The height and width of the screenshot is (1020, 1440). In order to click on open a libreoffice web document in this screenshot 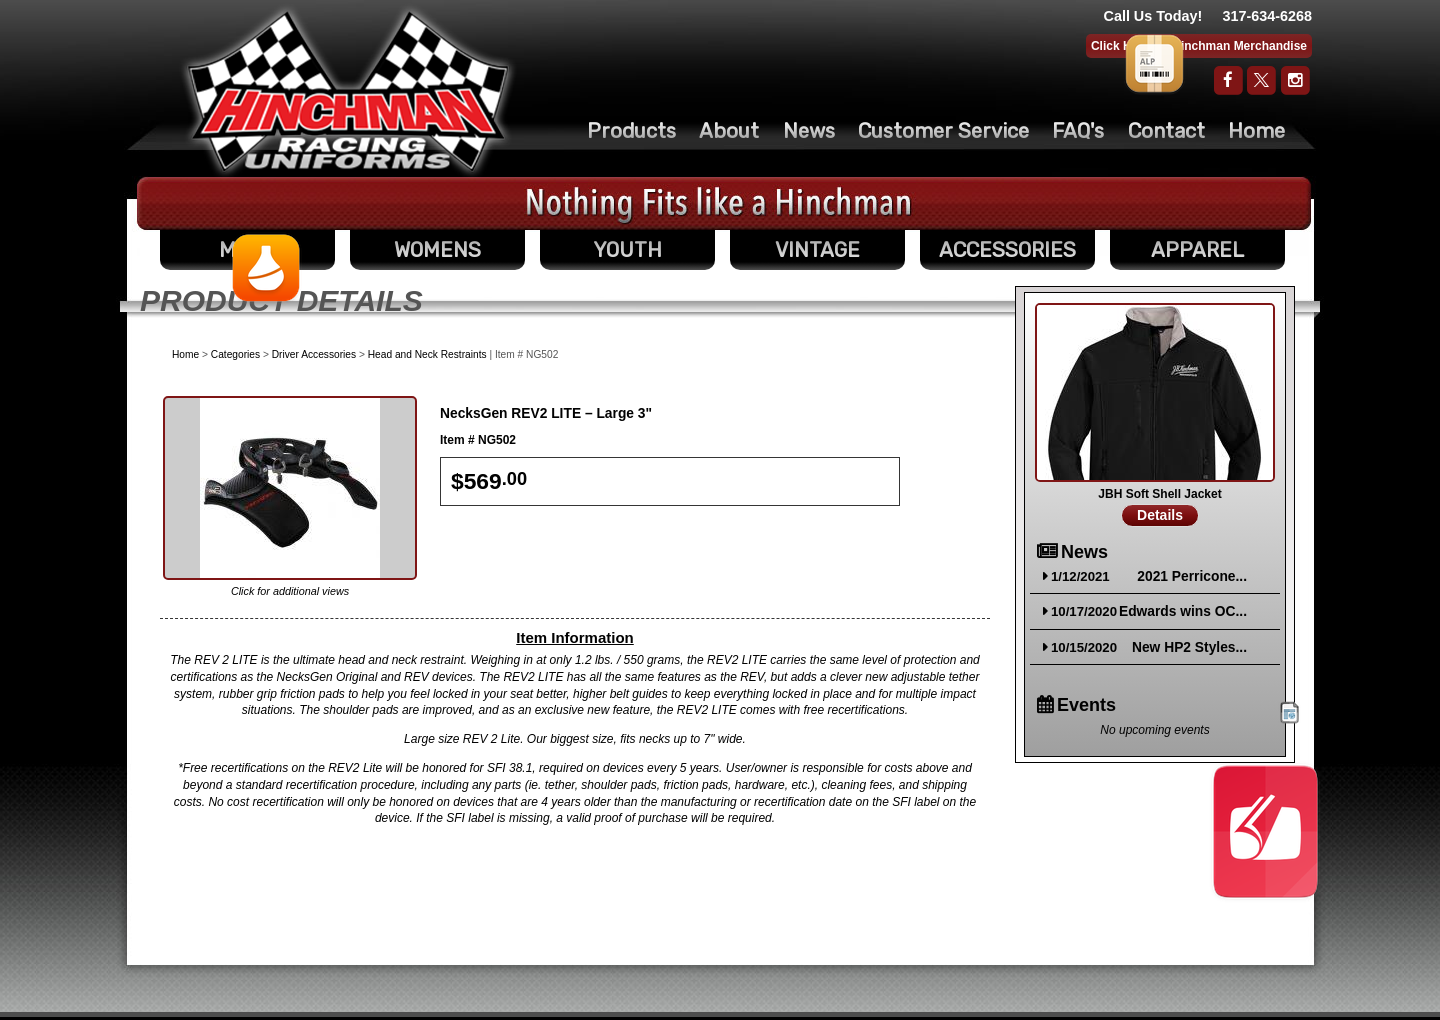, I will do `click(1289, 712)`.